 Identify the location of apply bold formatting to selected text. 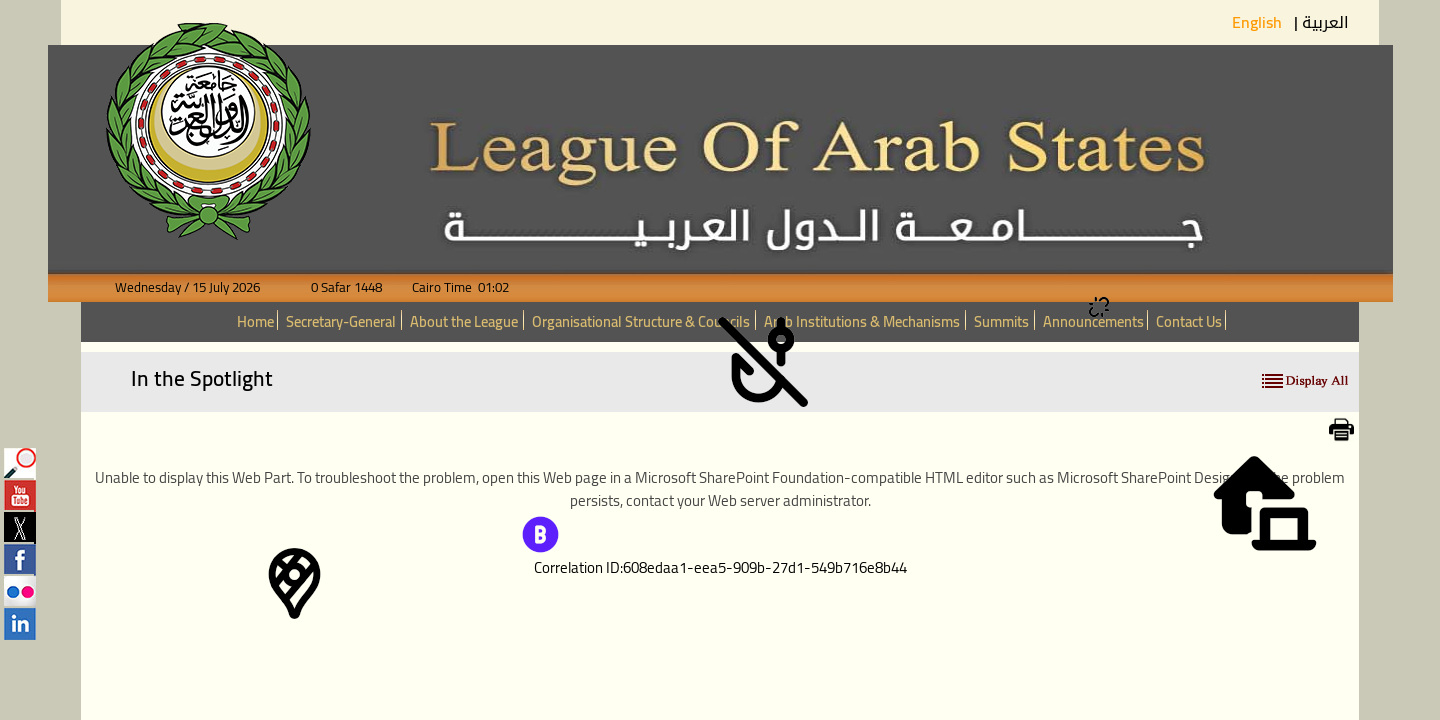
(540, 534).